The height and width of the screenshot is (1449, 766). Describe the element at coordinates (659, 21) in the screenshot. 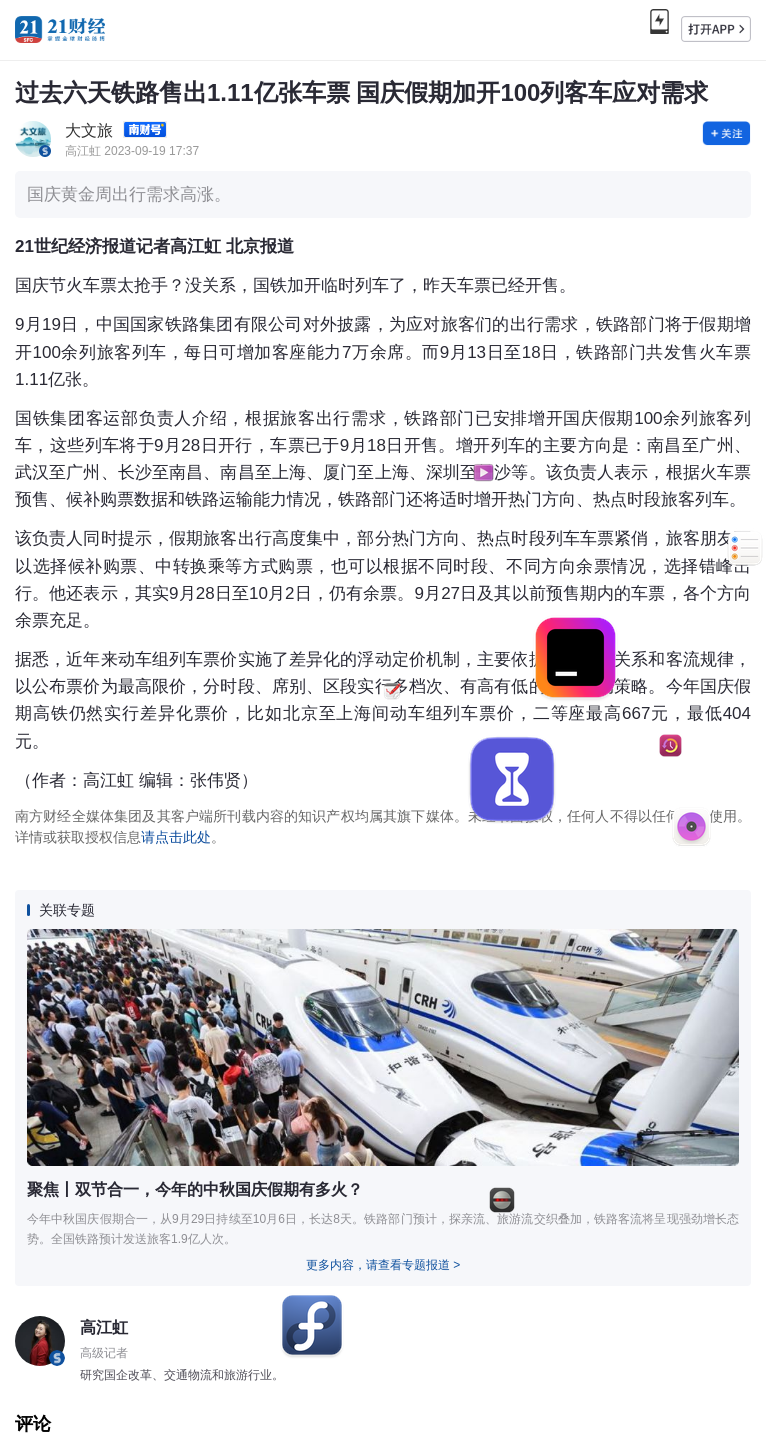

I see `indicates uninterruptible power supply (UPS) device connected` at that location.